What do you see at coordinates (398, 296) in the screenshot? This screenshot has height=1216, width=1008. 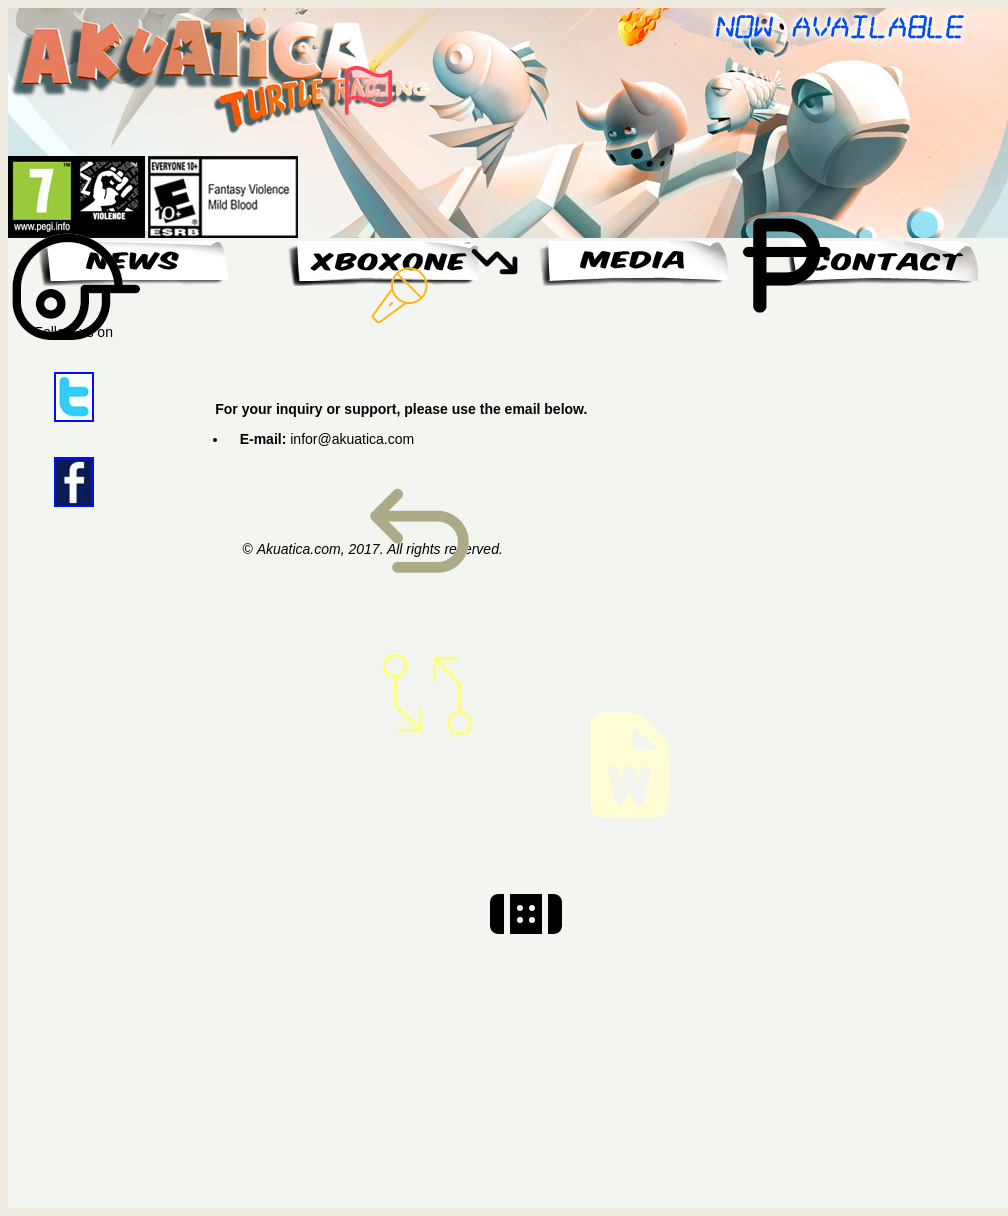 I see `access voice recording or audio input` at bounding box center [398, 296].